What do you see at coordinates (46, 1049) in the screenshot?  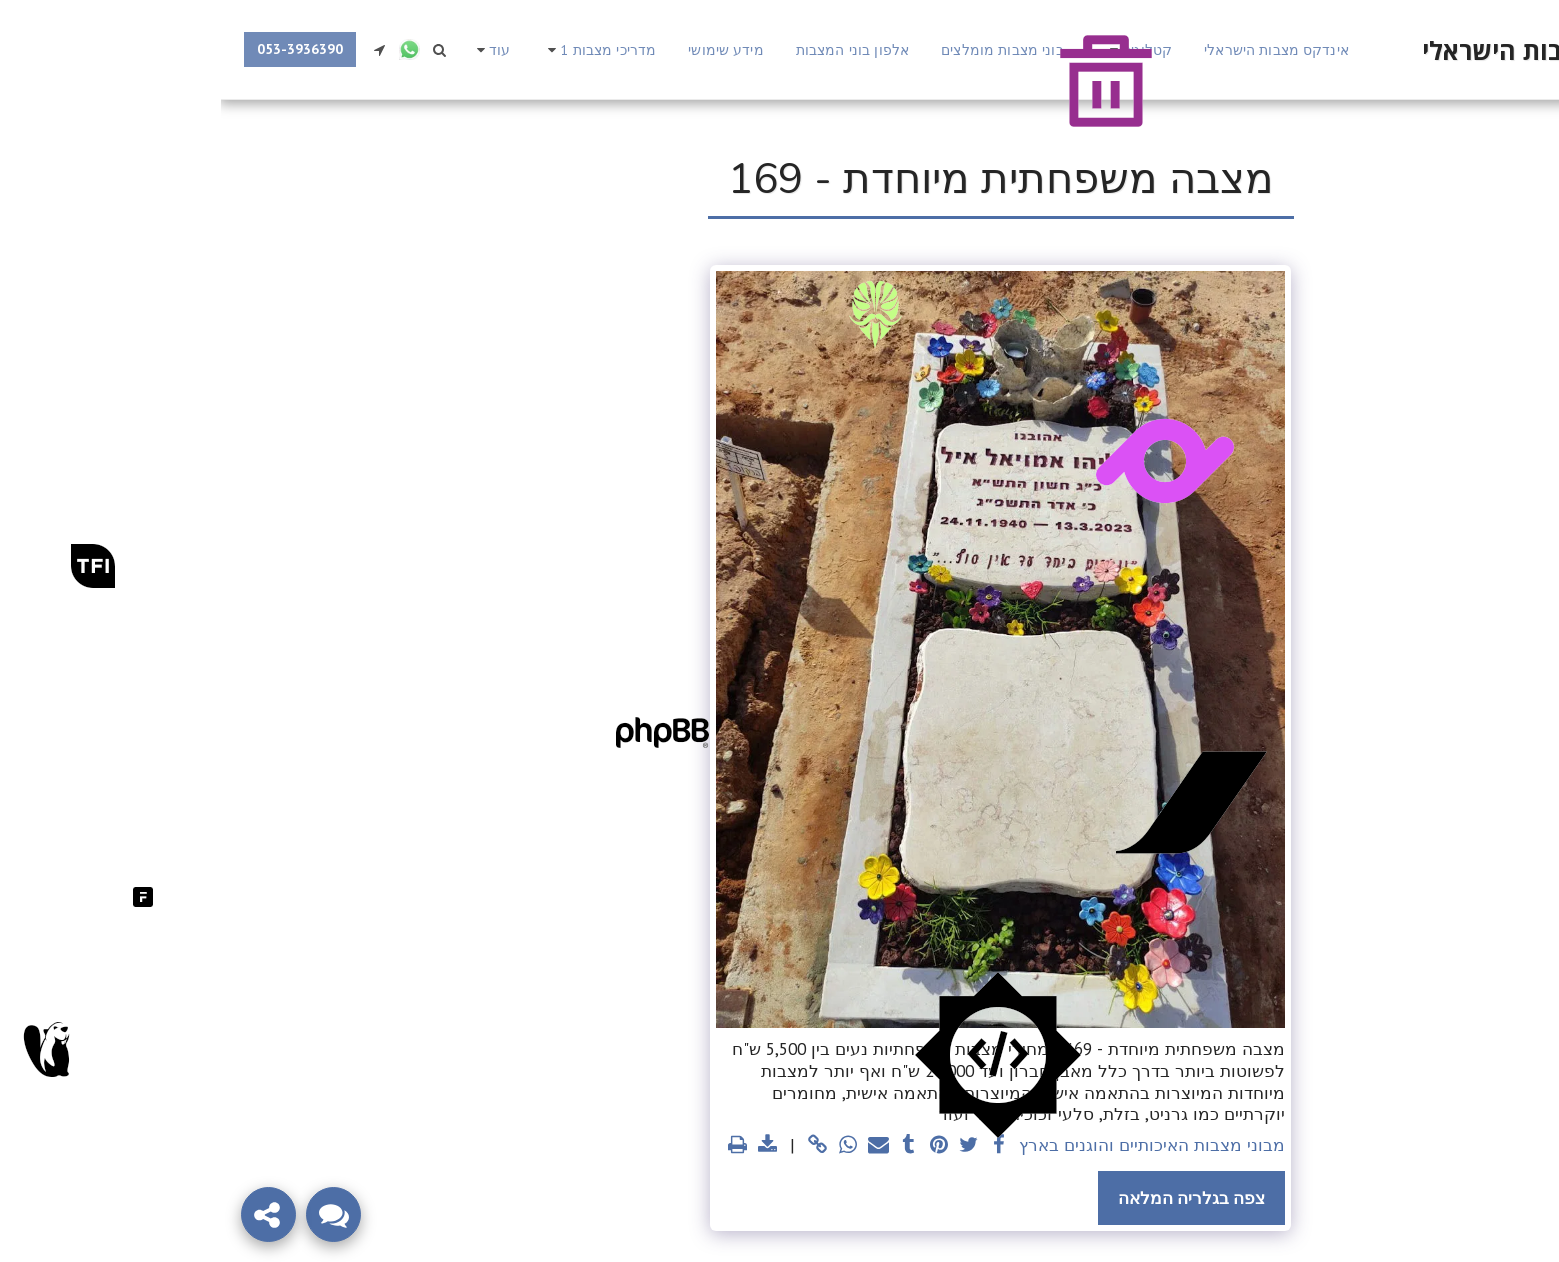 I see `open dbeaver database management application` at bounding box center [46, 1049].